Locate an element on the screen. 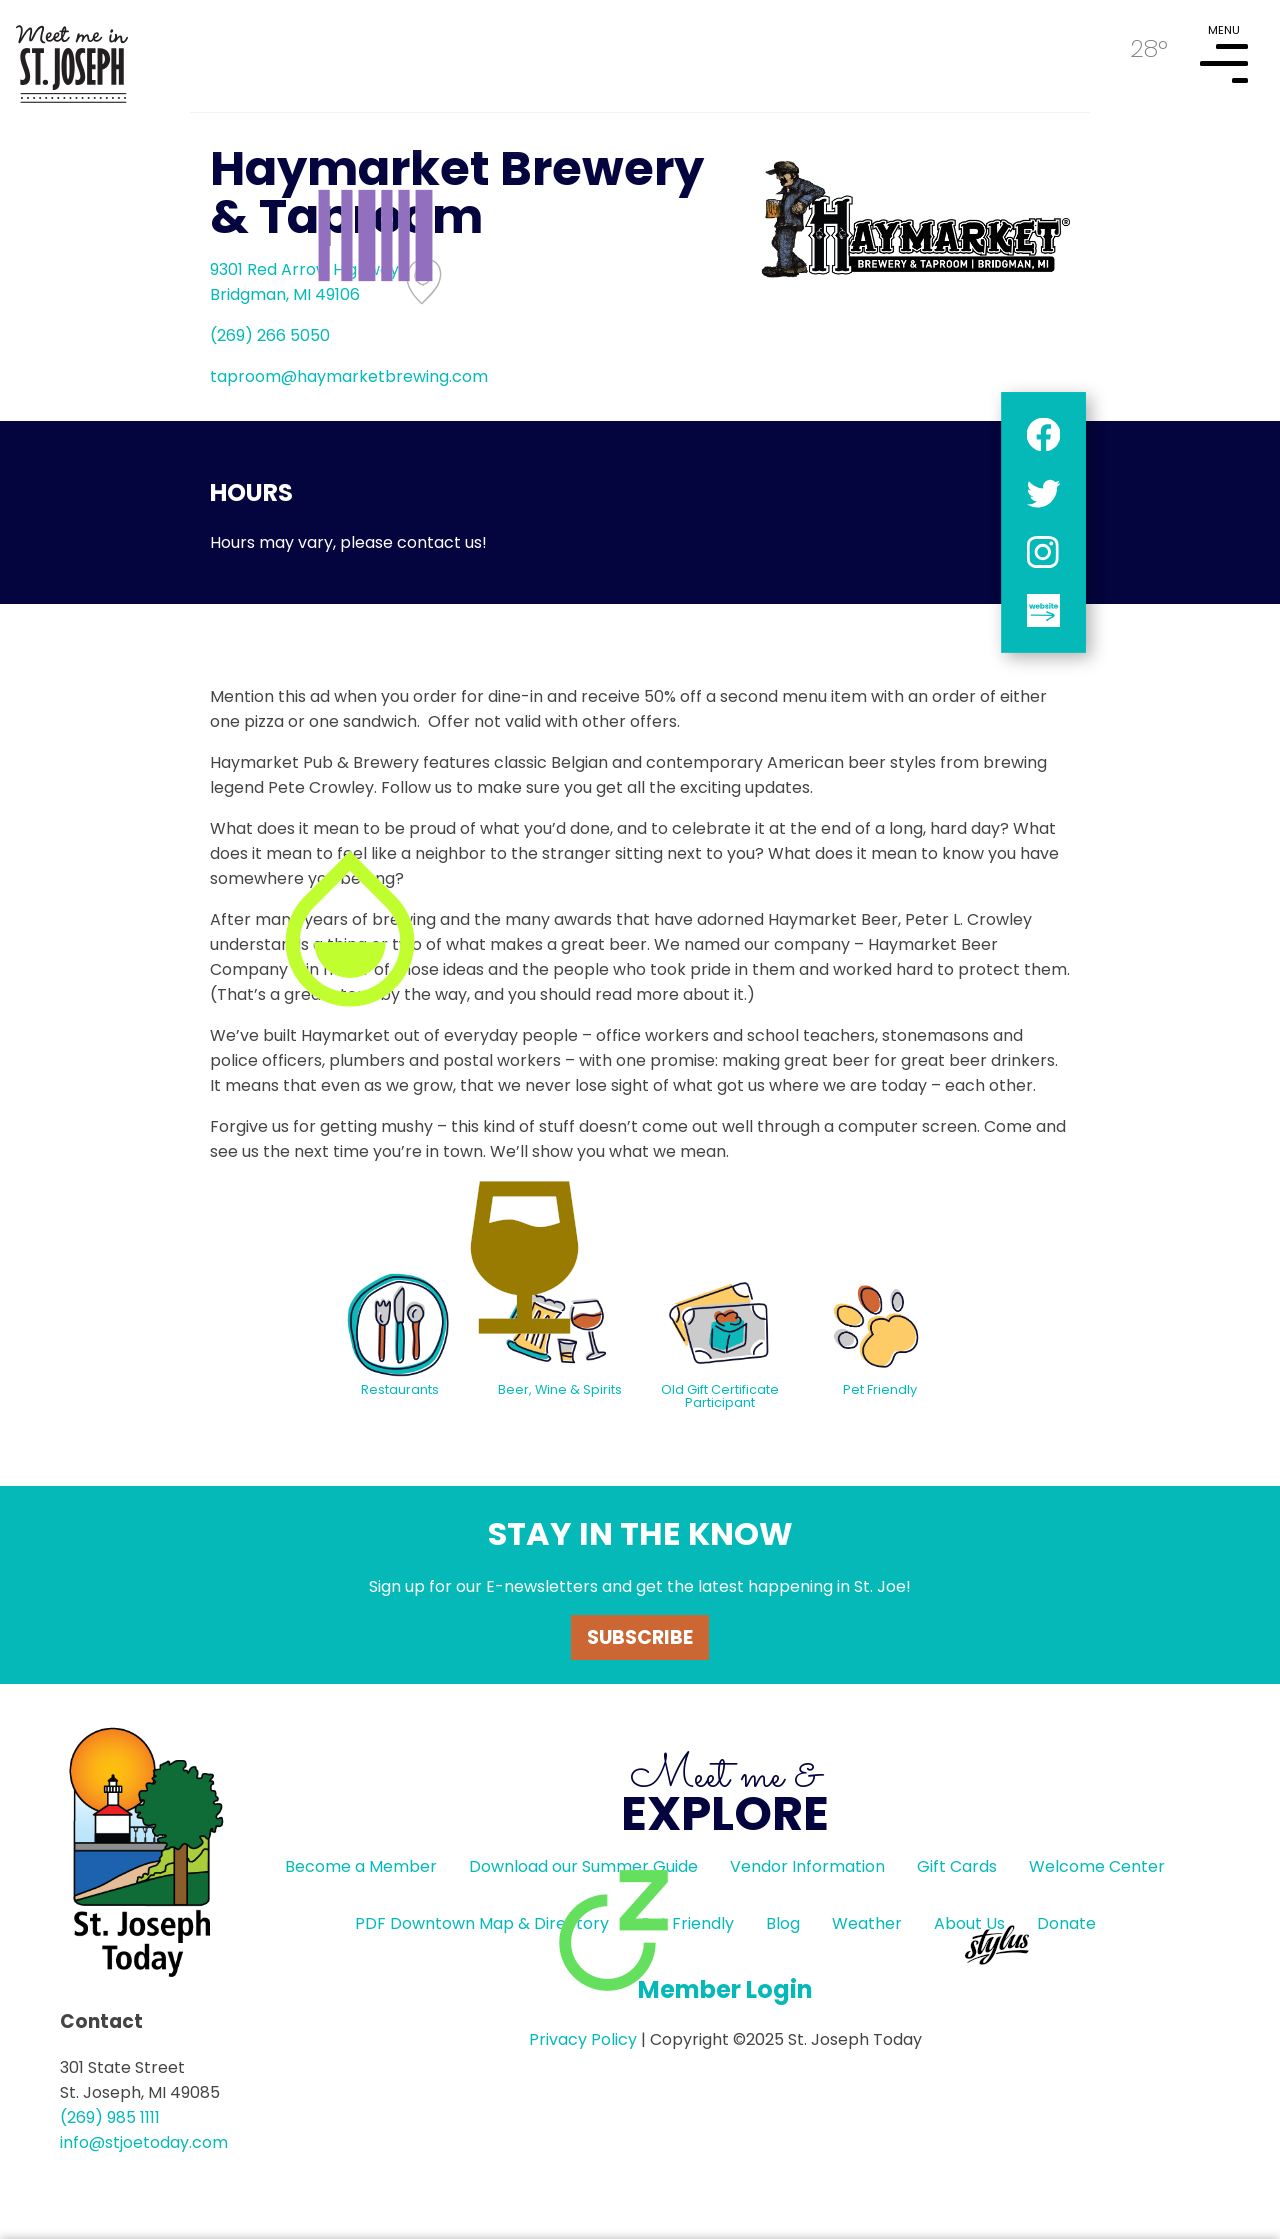 The height and width of the screenshot is (2239, 1280). stylus CSS preprocessor logo is located at coordinates (997, 1945).